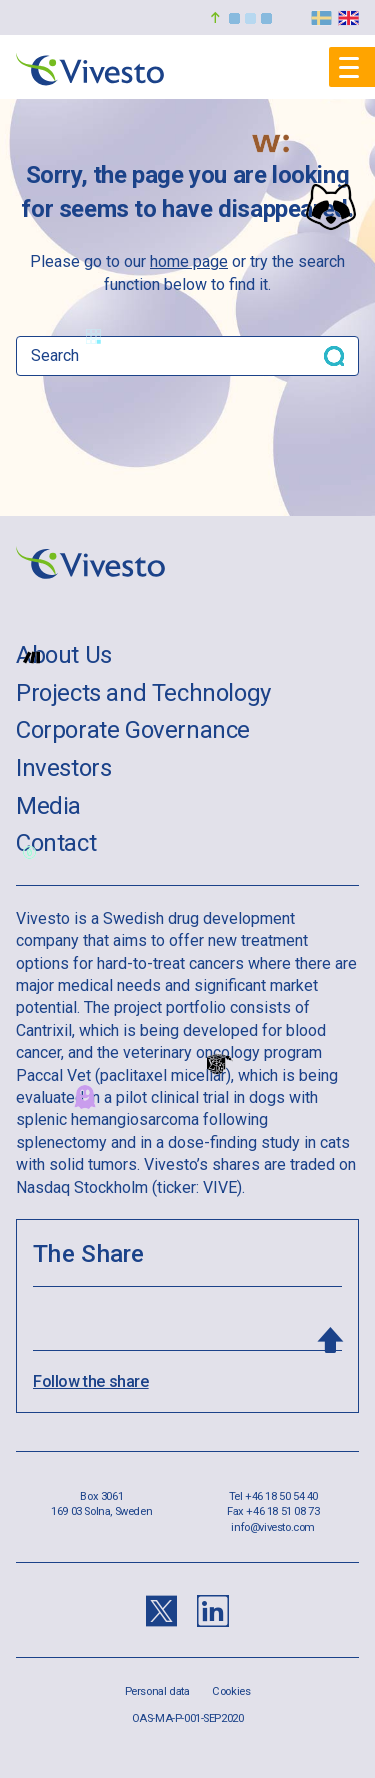  I want to click on open protocols.io website or app, so click(331, 207).